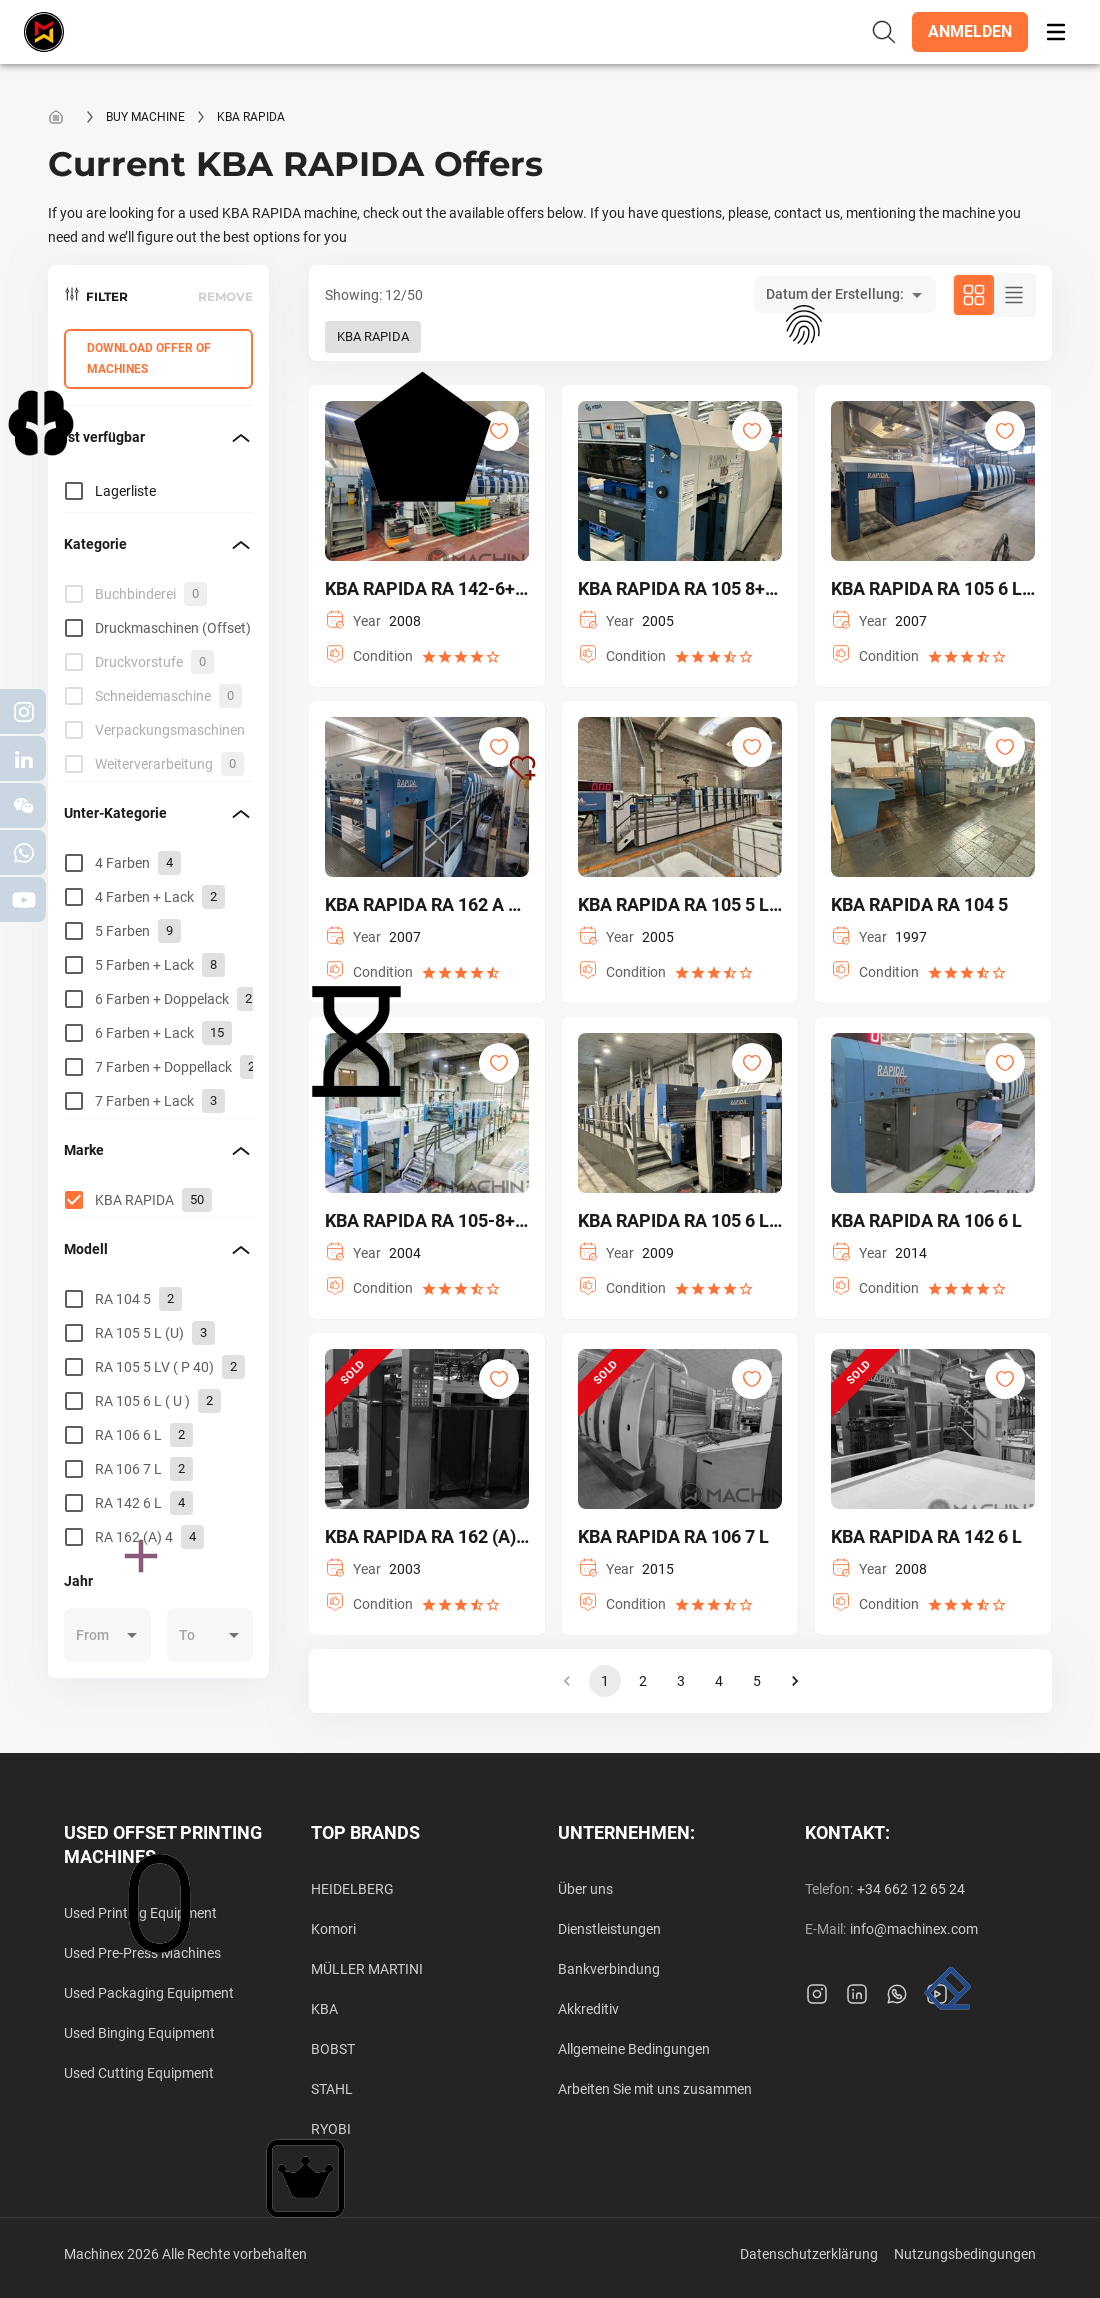 This screenshot has height=2298, width=1100. What do you see at coordinates (949, 1989) in the screenshot?
I see `erase or delete selected content` at bounding box center [949, 1989].